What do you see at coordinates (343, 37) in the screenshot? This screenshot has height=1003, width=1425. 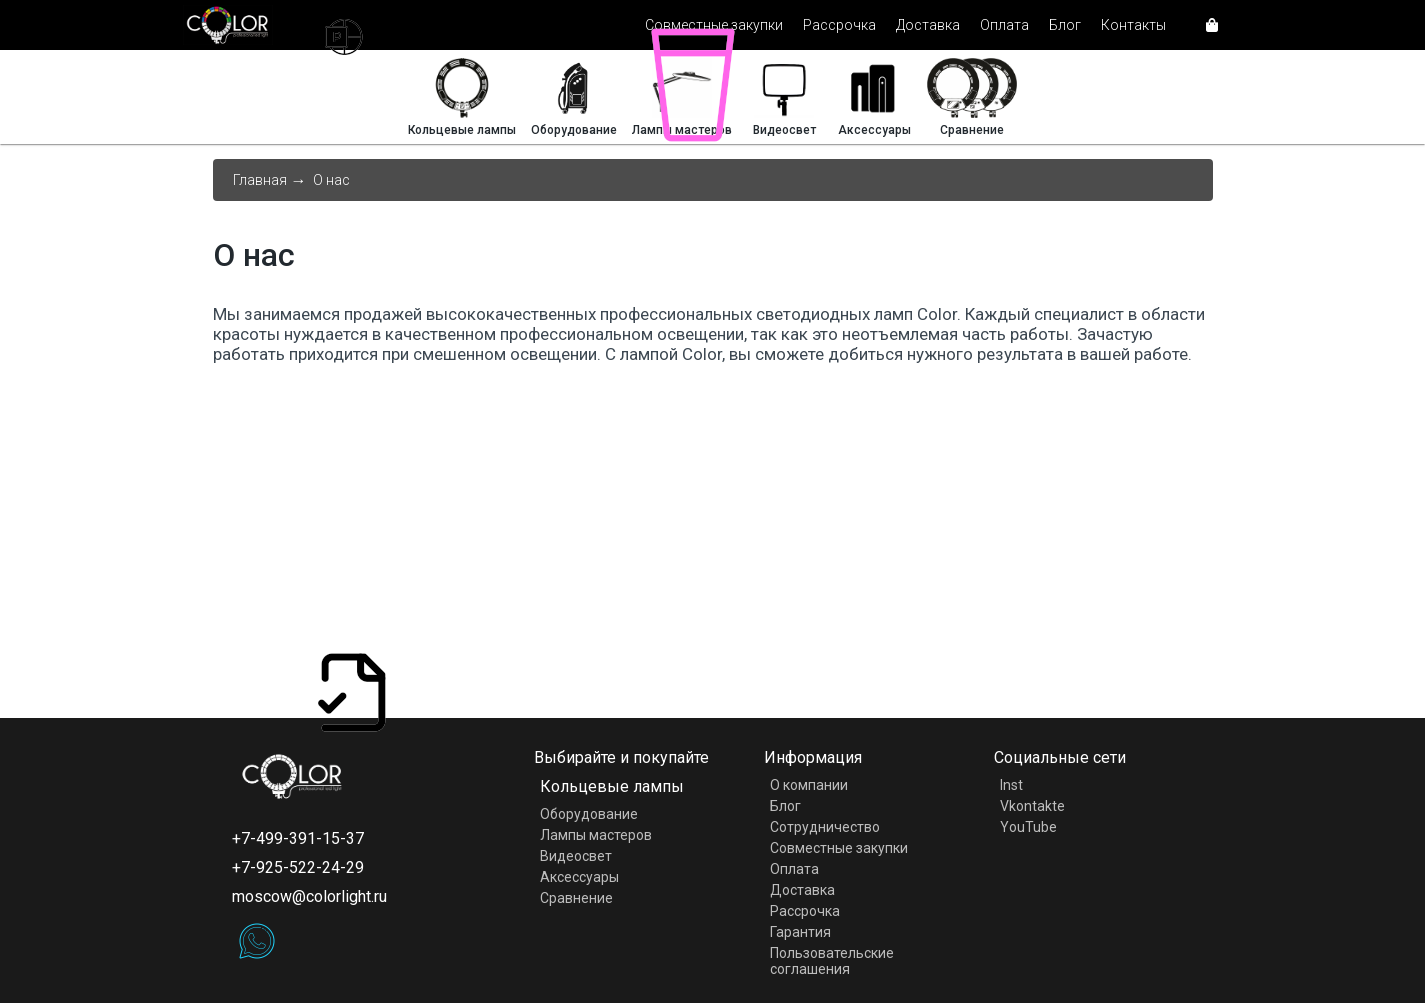 I see `open Microsoft PowerPoint` at bounding box center [343, 37].